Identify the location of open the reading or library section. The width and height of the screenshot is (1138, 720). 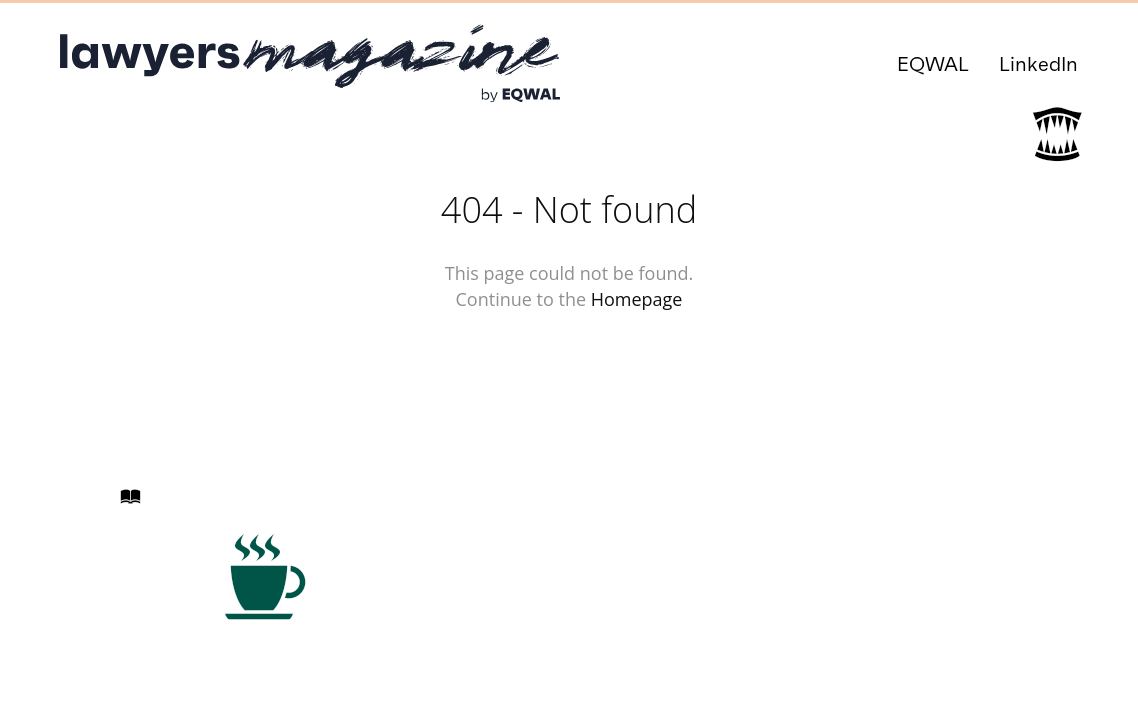
(130, 496).